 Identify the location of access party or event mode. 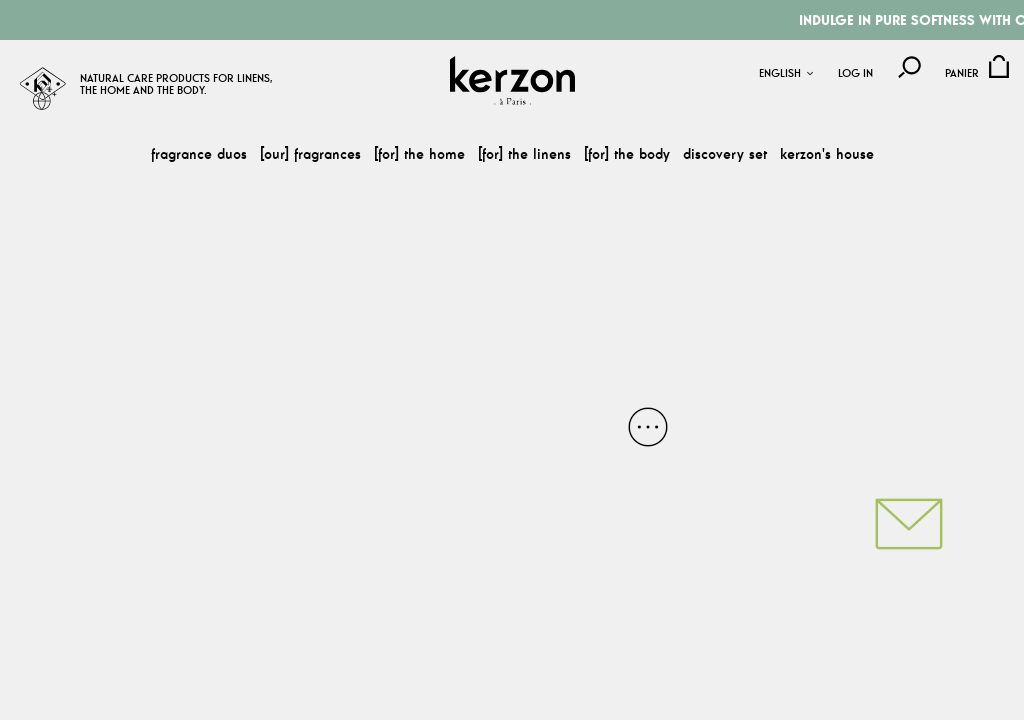
(43, 98).